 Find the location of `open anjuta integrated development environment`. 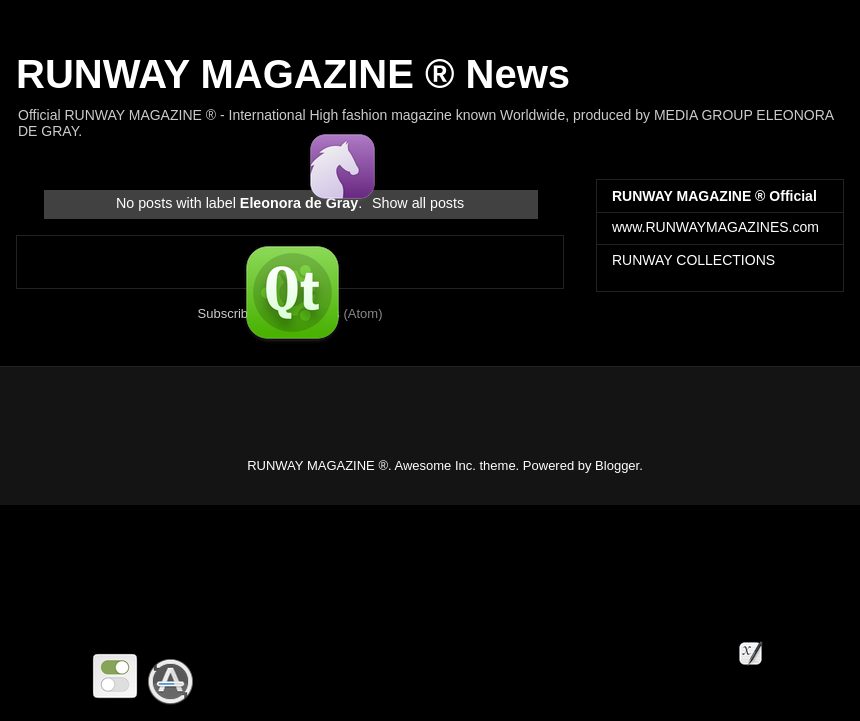

open anjuta integrated development environment is located at coordinates (342, 166).